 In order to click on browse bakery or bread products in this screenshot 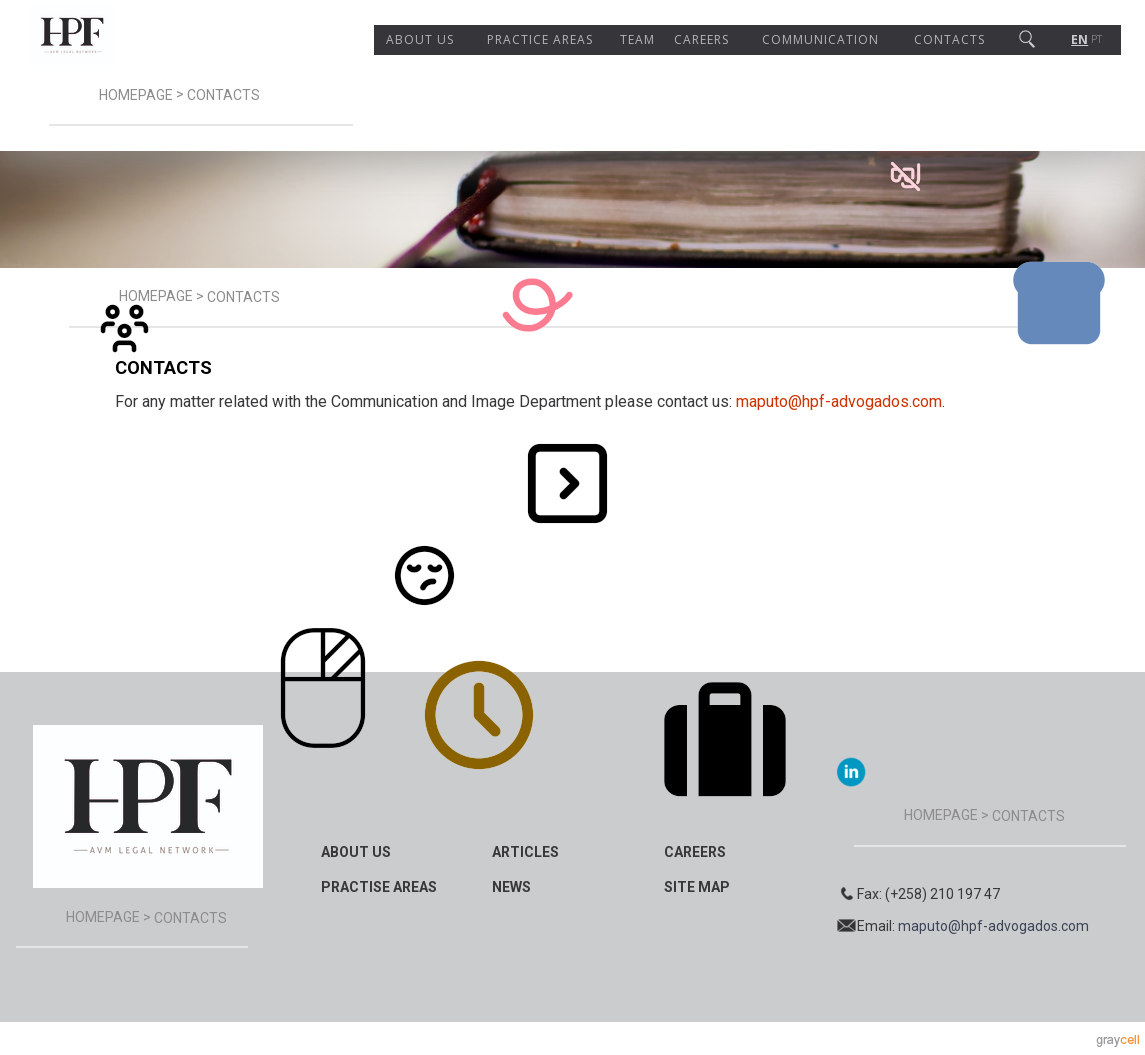, I will do `click(1059, 303)`.